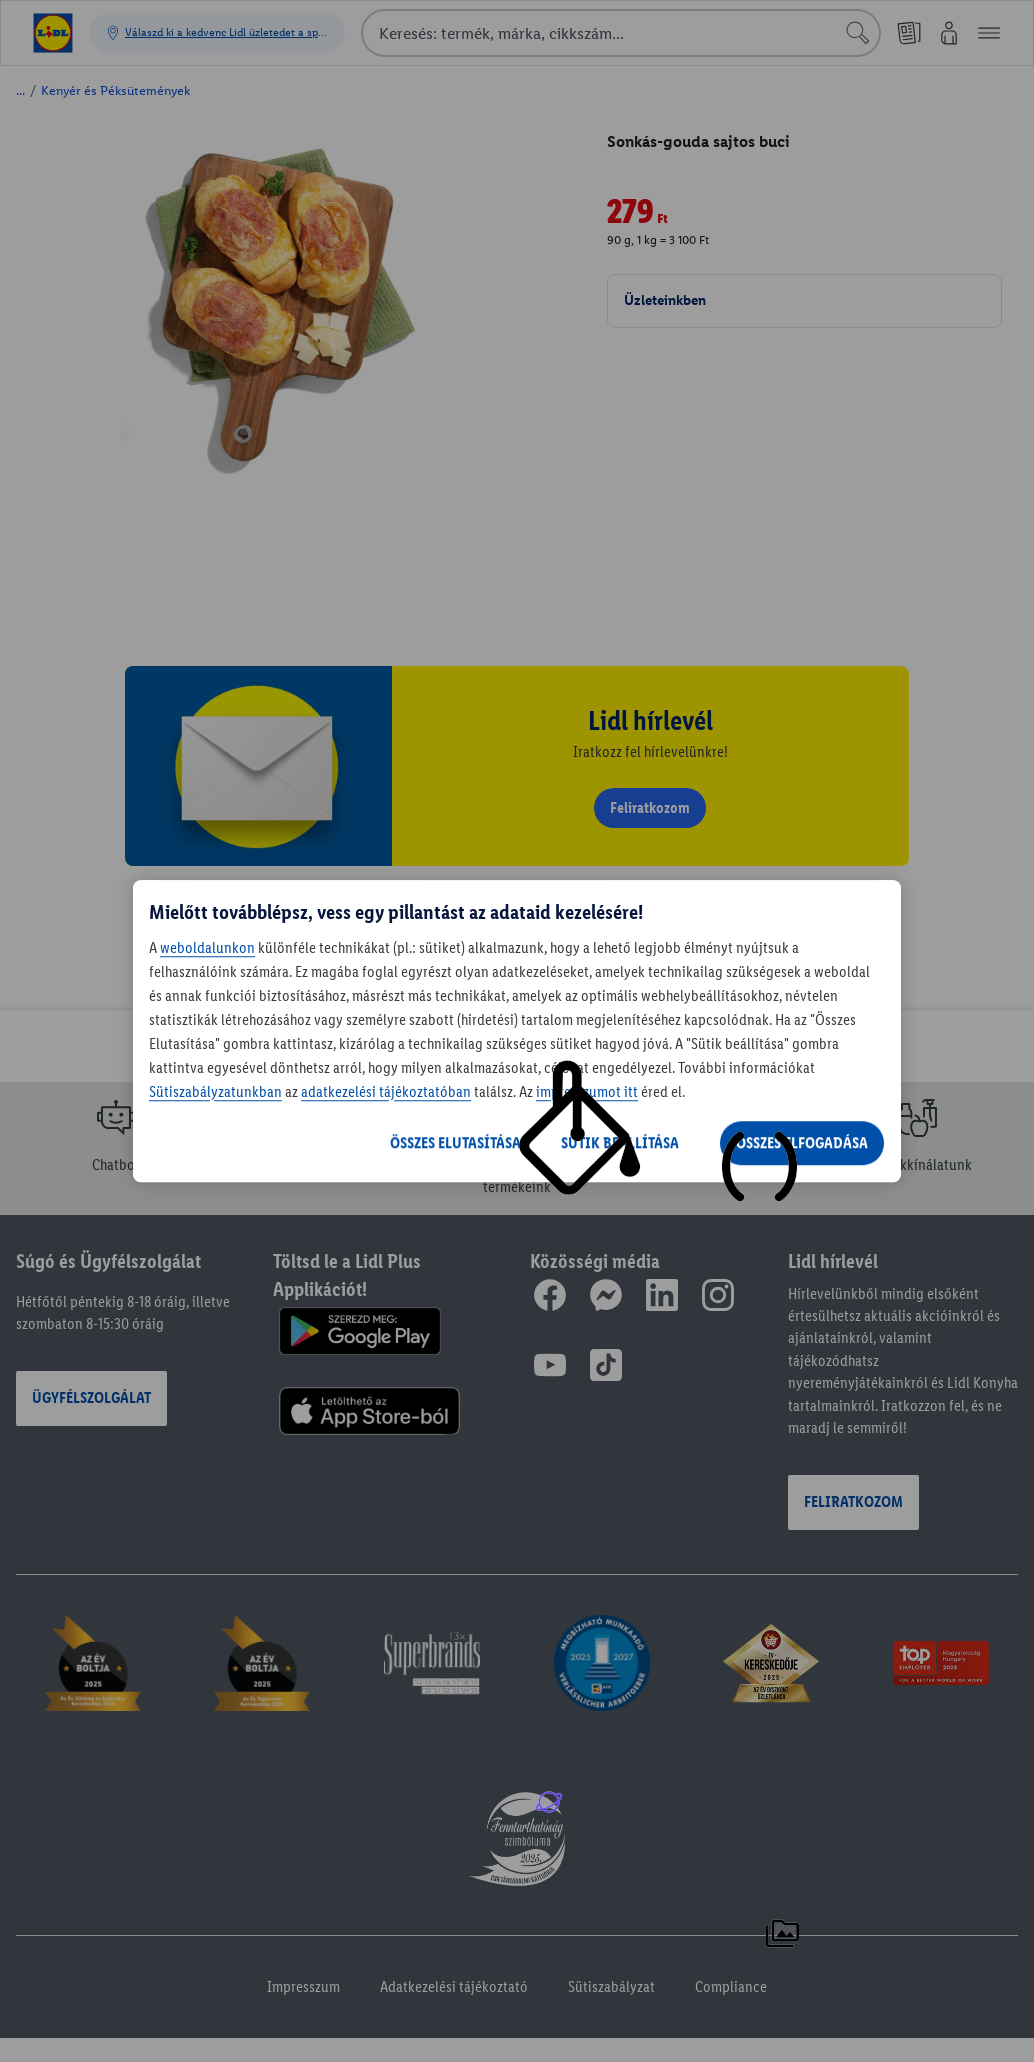 The height and width of the screenshot is (2062, 1034). What do you see at coordinates (759, 1166) in the screenshot?
I see `insert parentheses in text or code` at bounding box center [759, 1166].